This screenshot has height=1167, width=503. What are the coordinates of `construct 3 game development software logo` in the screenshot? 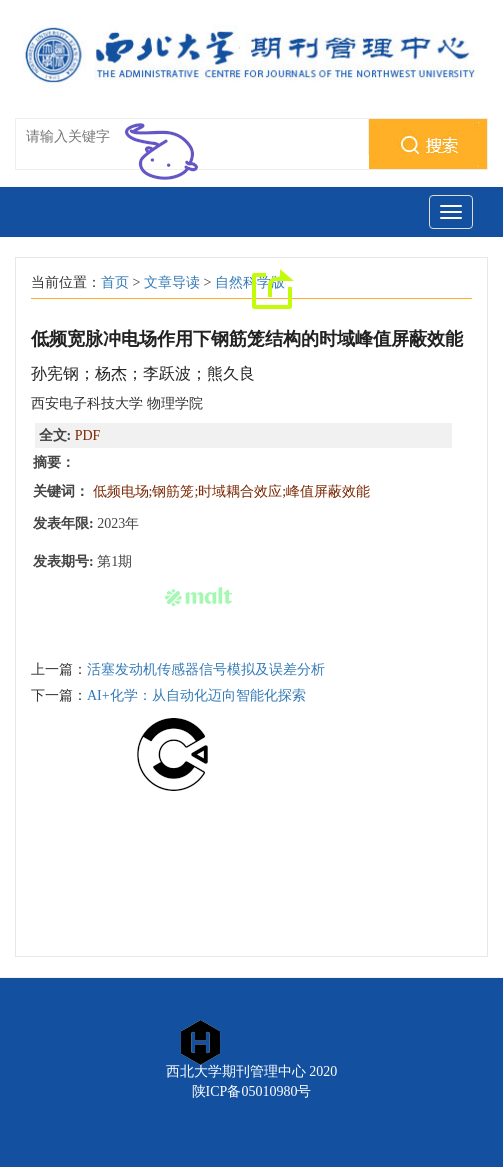 It's located at (172, 754).